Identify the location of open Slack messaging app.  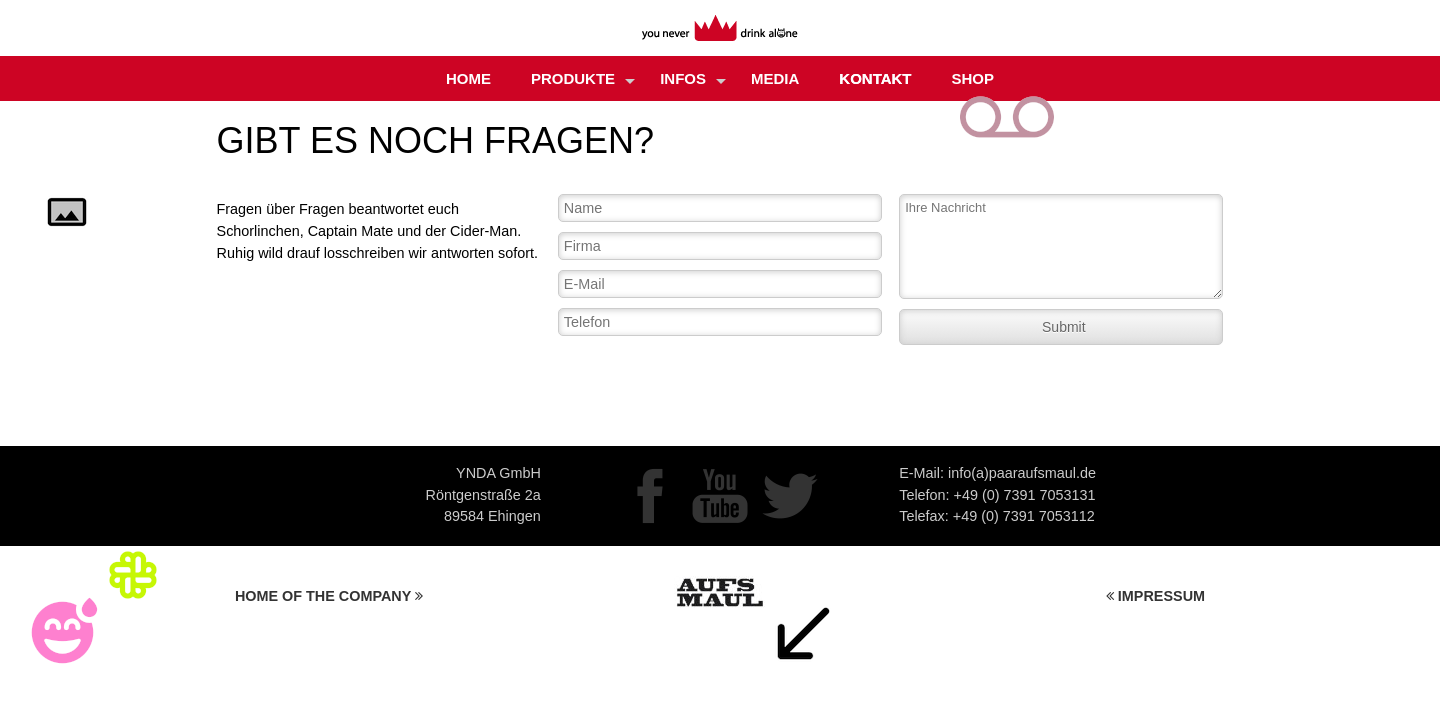
(133, 575).